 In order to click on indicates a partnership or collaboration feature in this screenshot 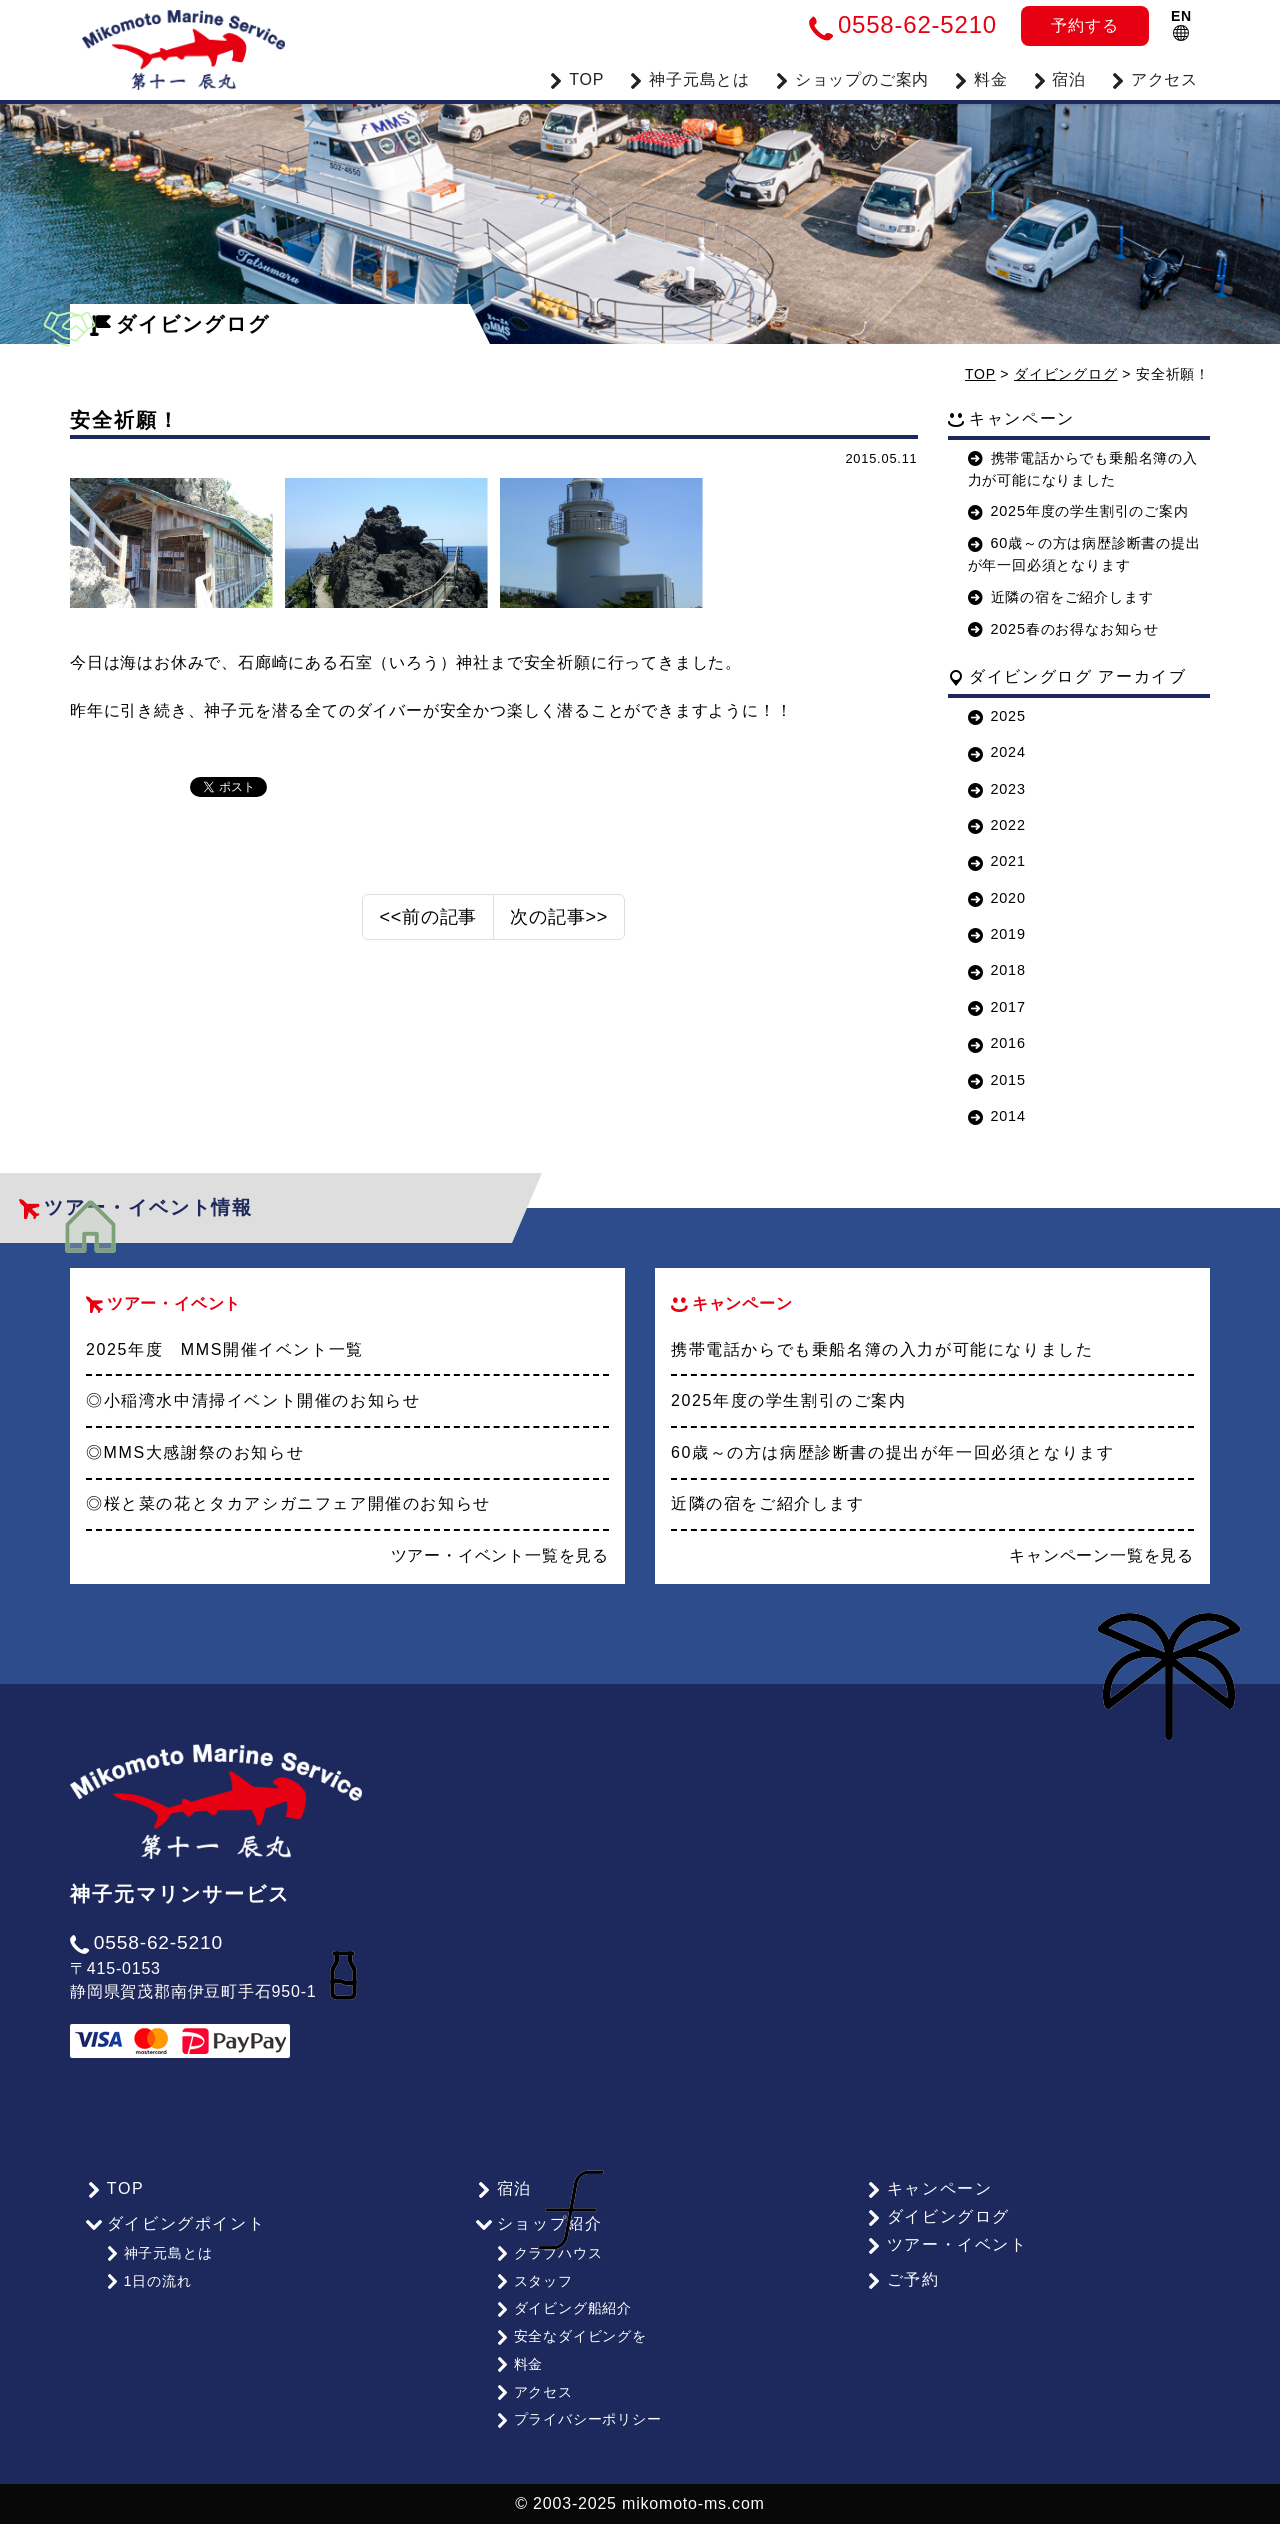, I will do `click(69, 327)`.